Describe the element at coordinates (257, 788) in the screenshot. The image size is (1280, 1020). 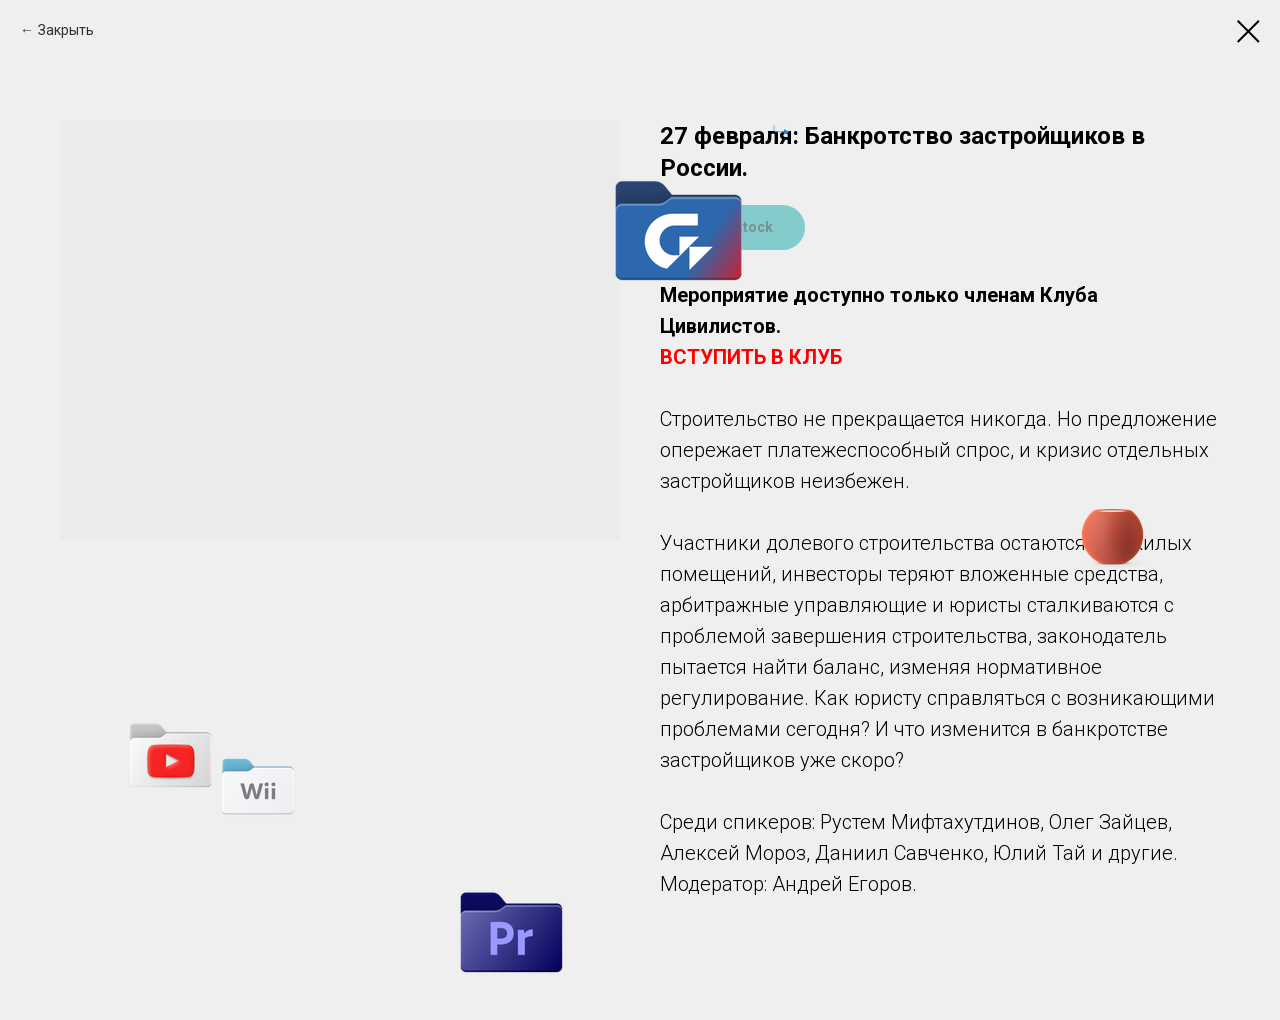
I see `folder for nintendo wii related files and games` at that location.